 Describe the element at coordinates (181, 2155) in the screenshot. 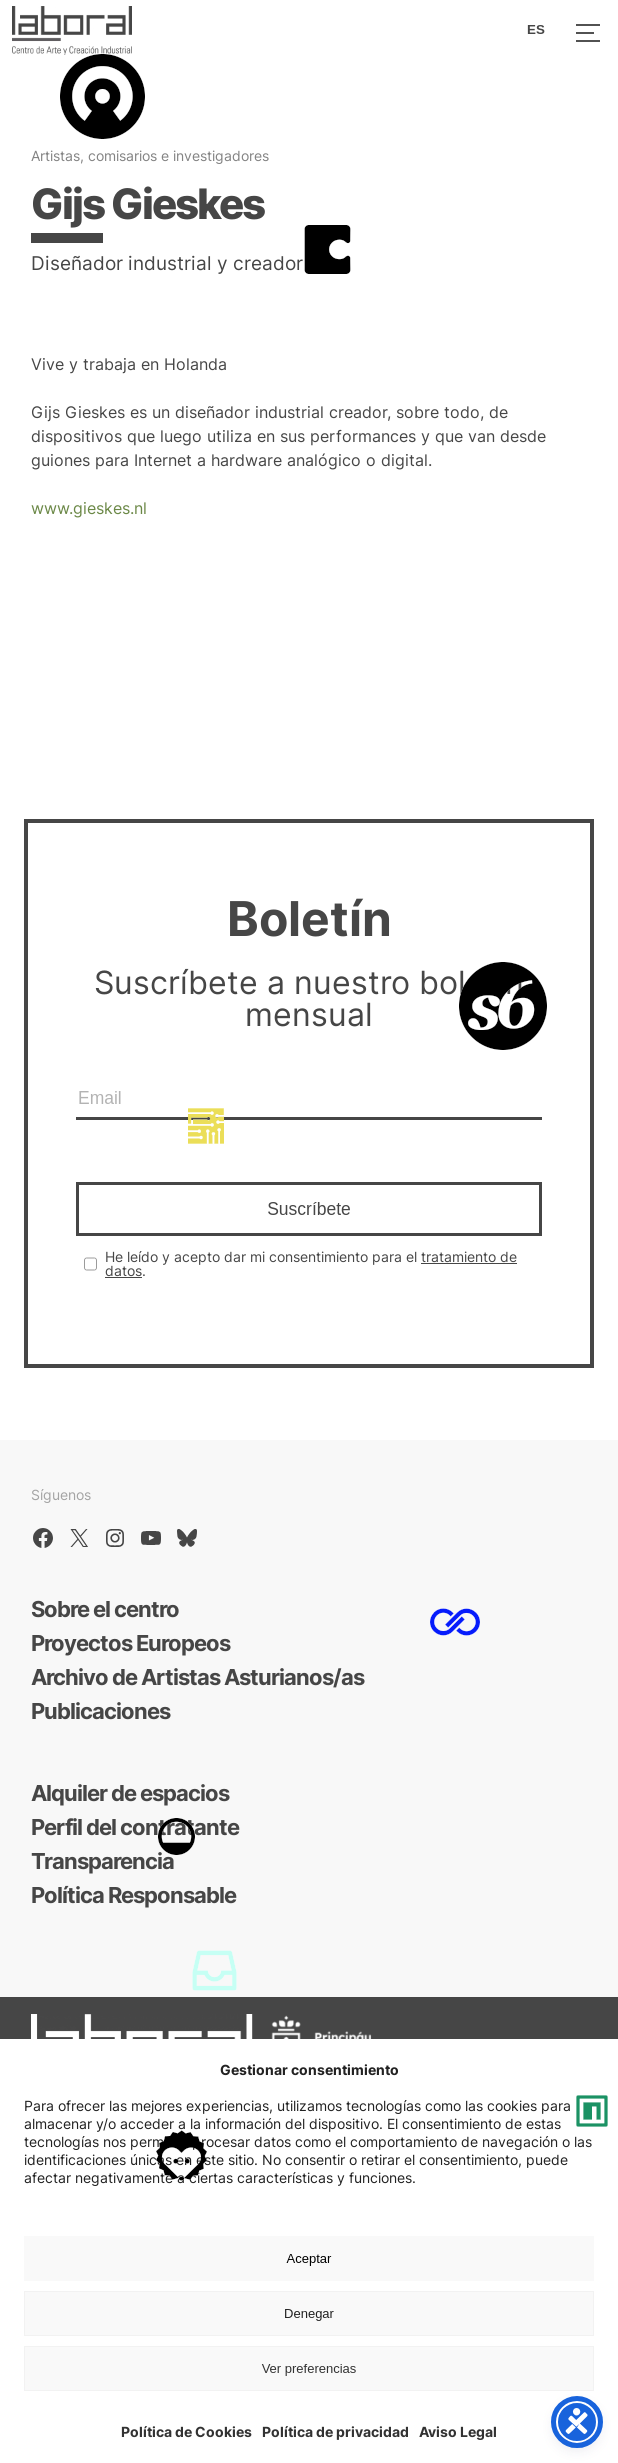

I see `open HedgeDoc collaborative markdown editor` at that location.